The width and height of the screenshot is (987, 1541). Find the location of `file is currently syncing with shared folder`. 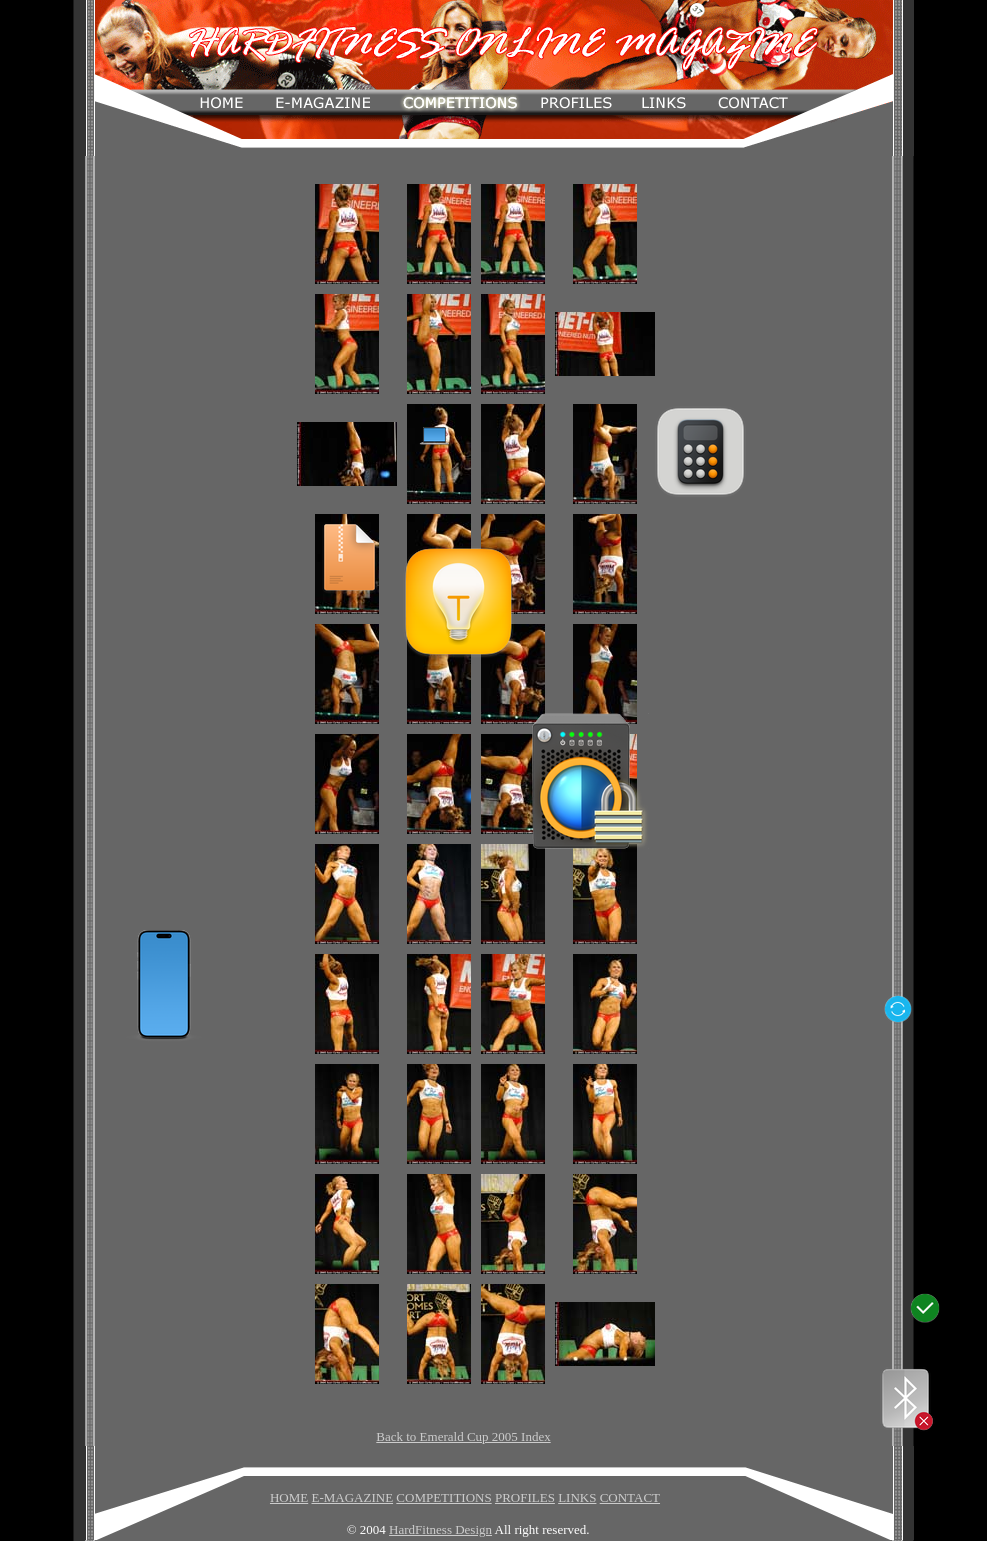

file is currently syncing with shared folder is located at coordinates (898, 1009).